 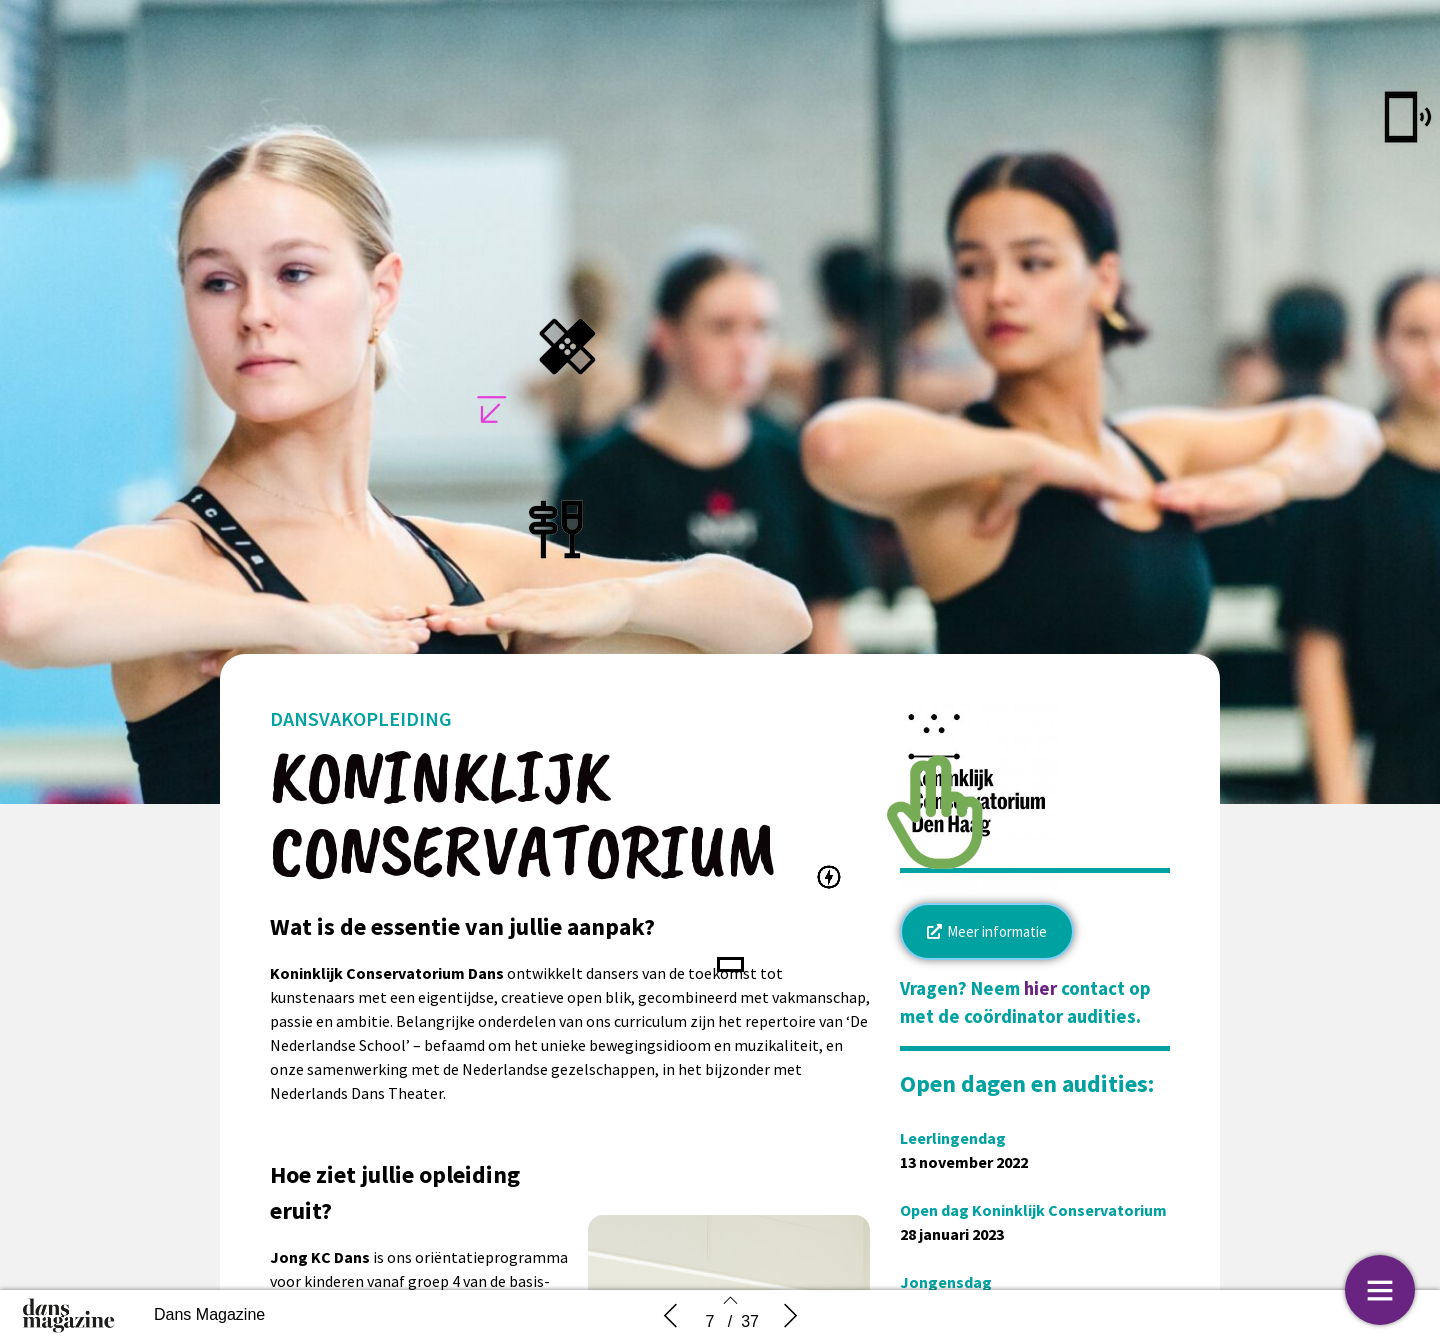 I want to click on apply healing or repair tool to image, so click(x=567, y=346).